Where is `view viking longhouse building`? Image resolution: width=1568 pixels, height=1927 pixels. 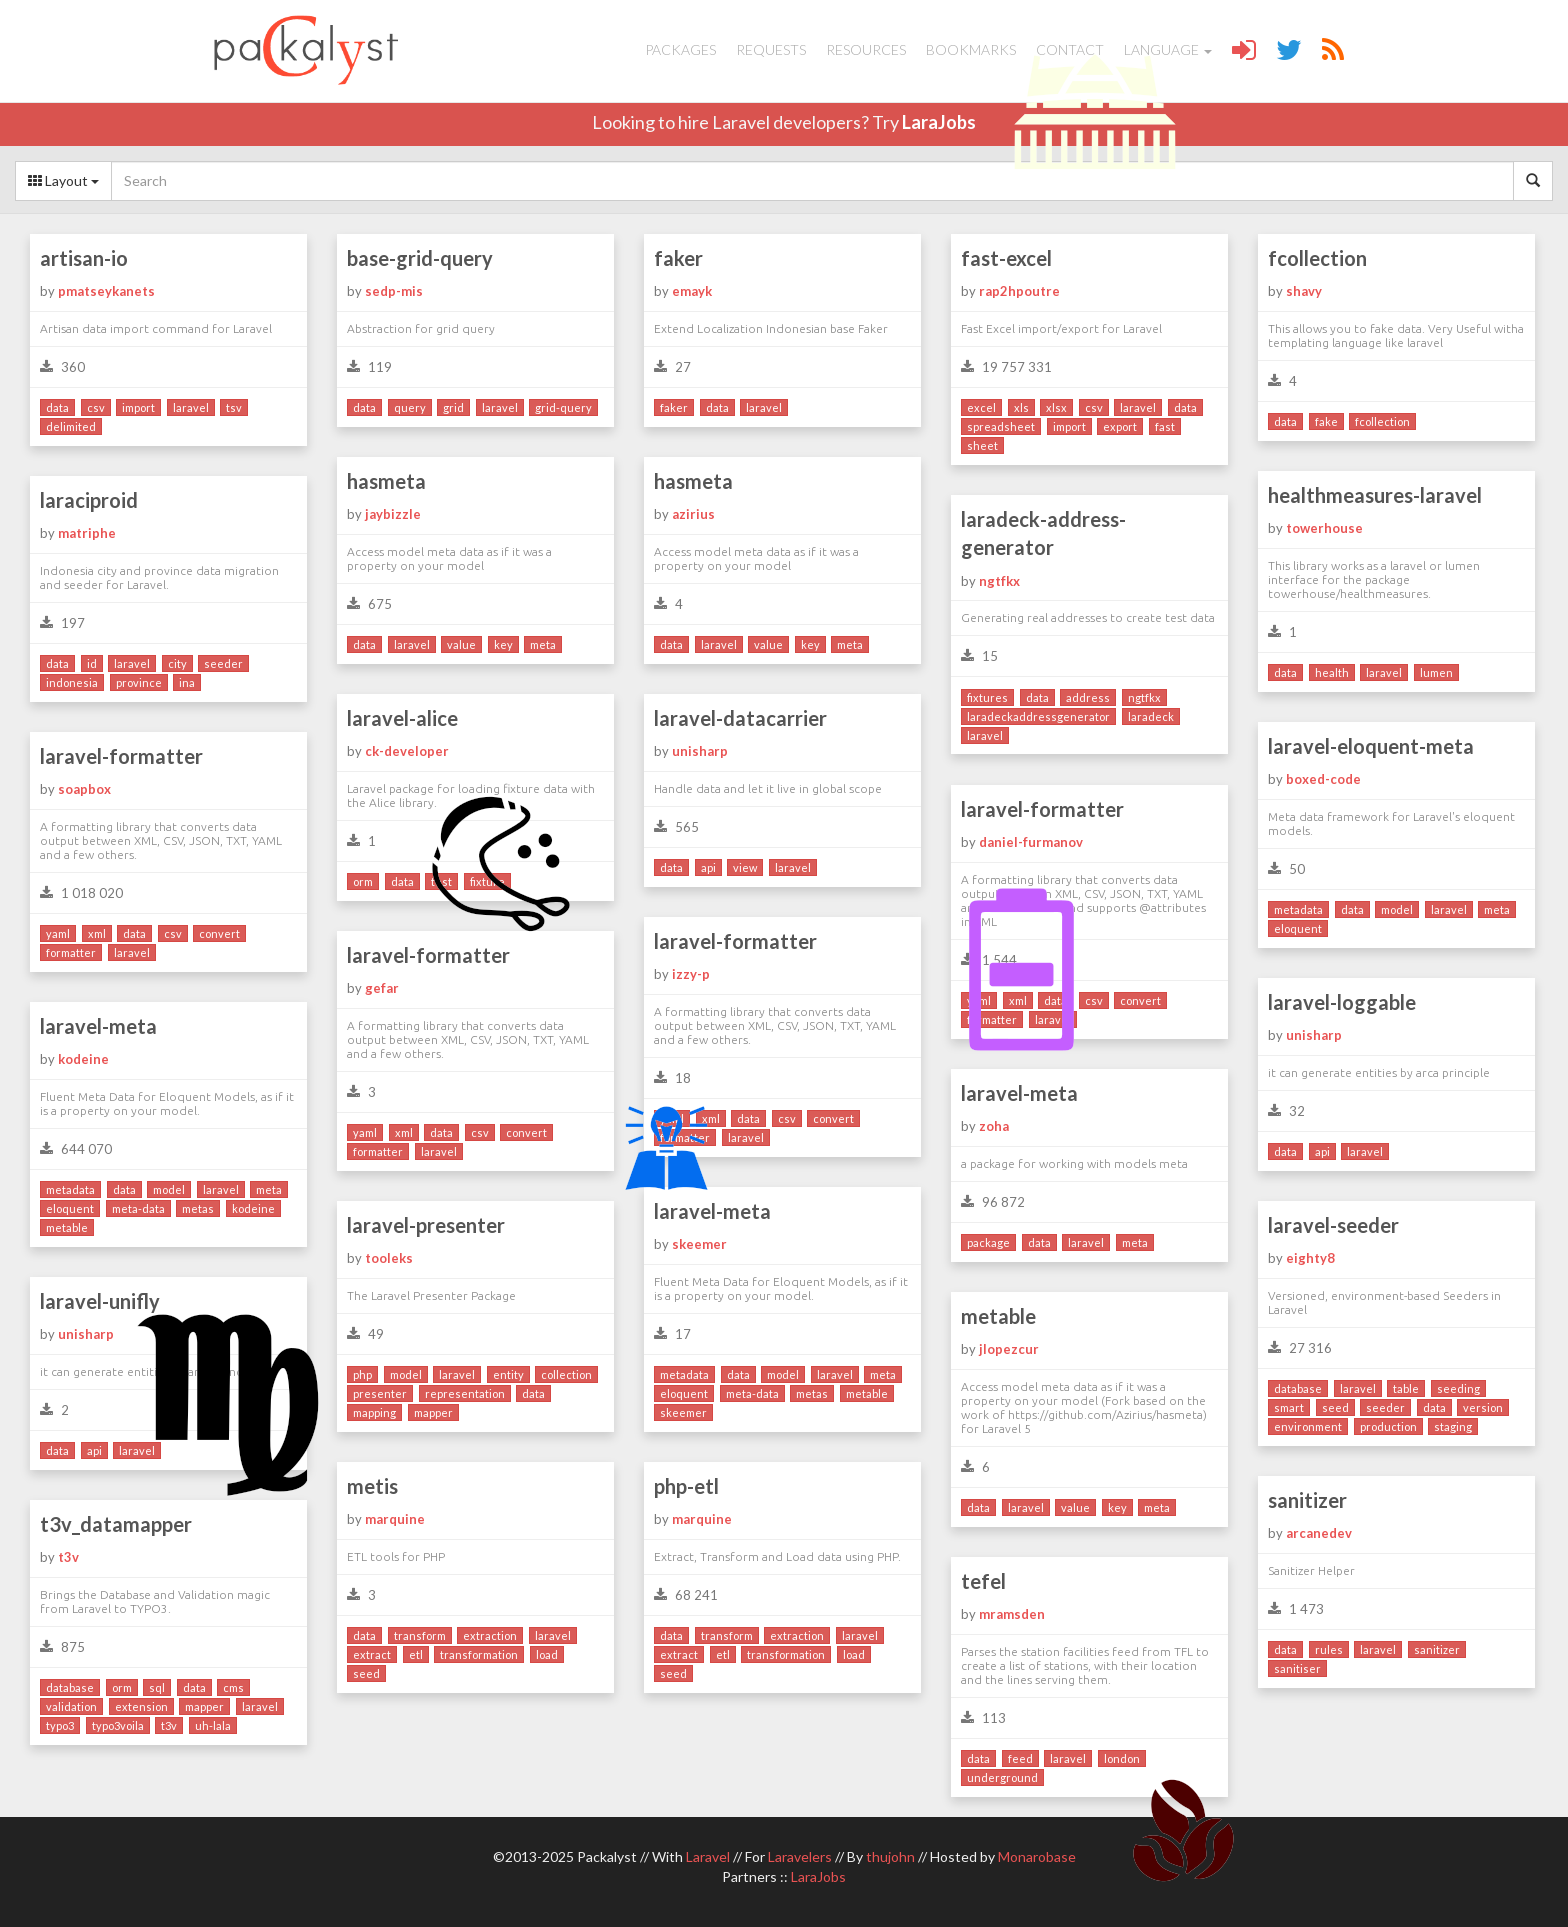 view viking longhouse building is located at coordinates (1095, 100).